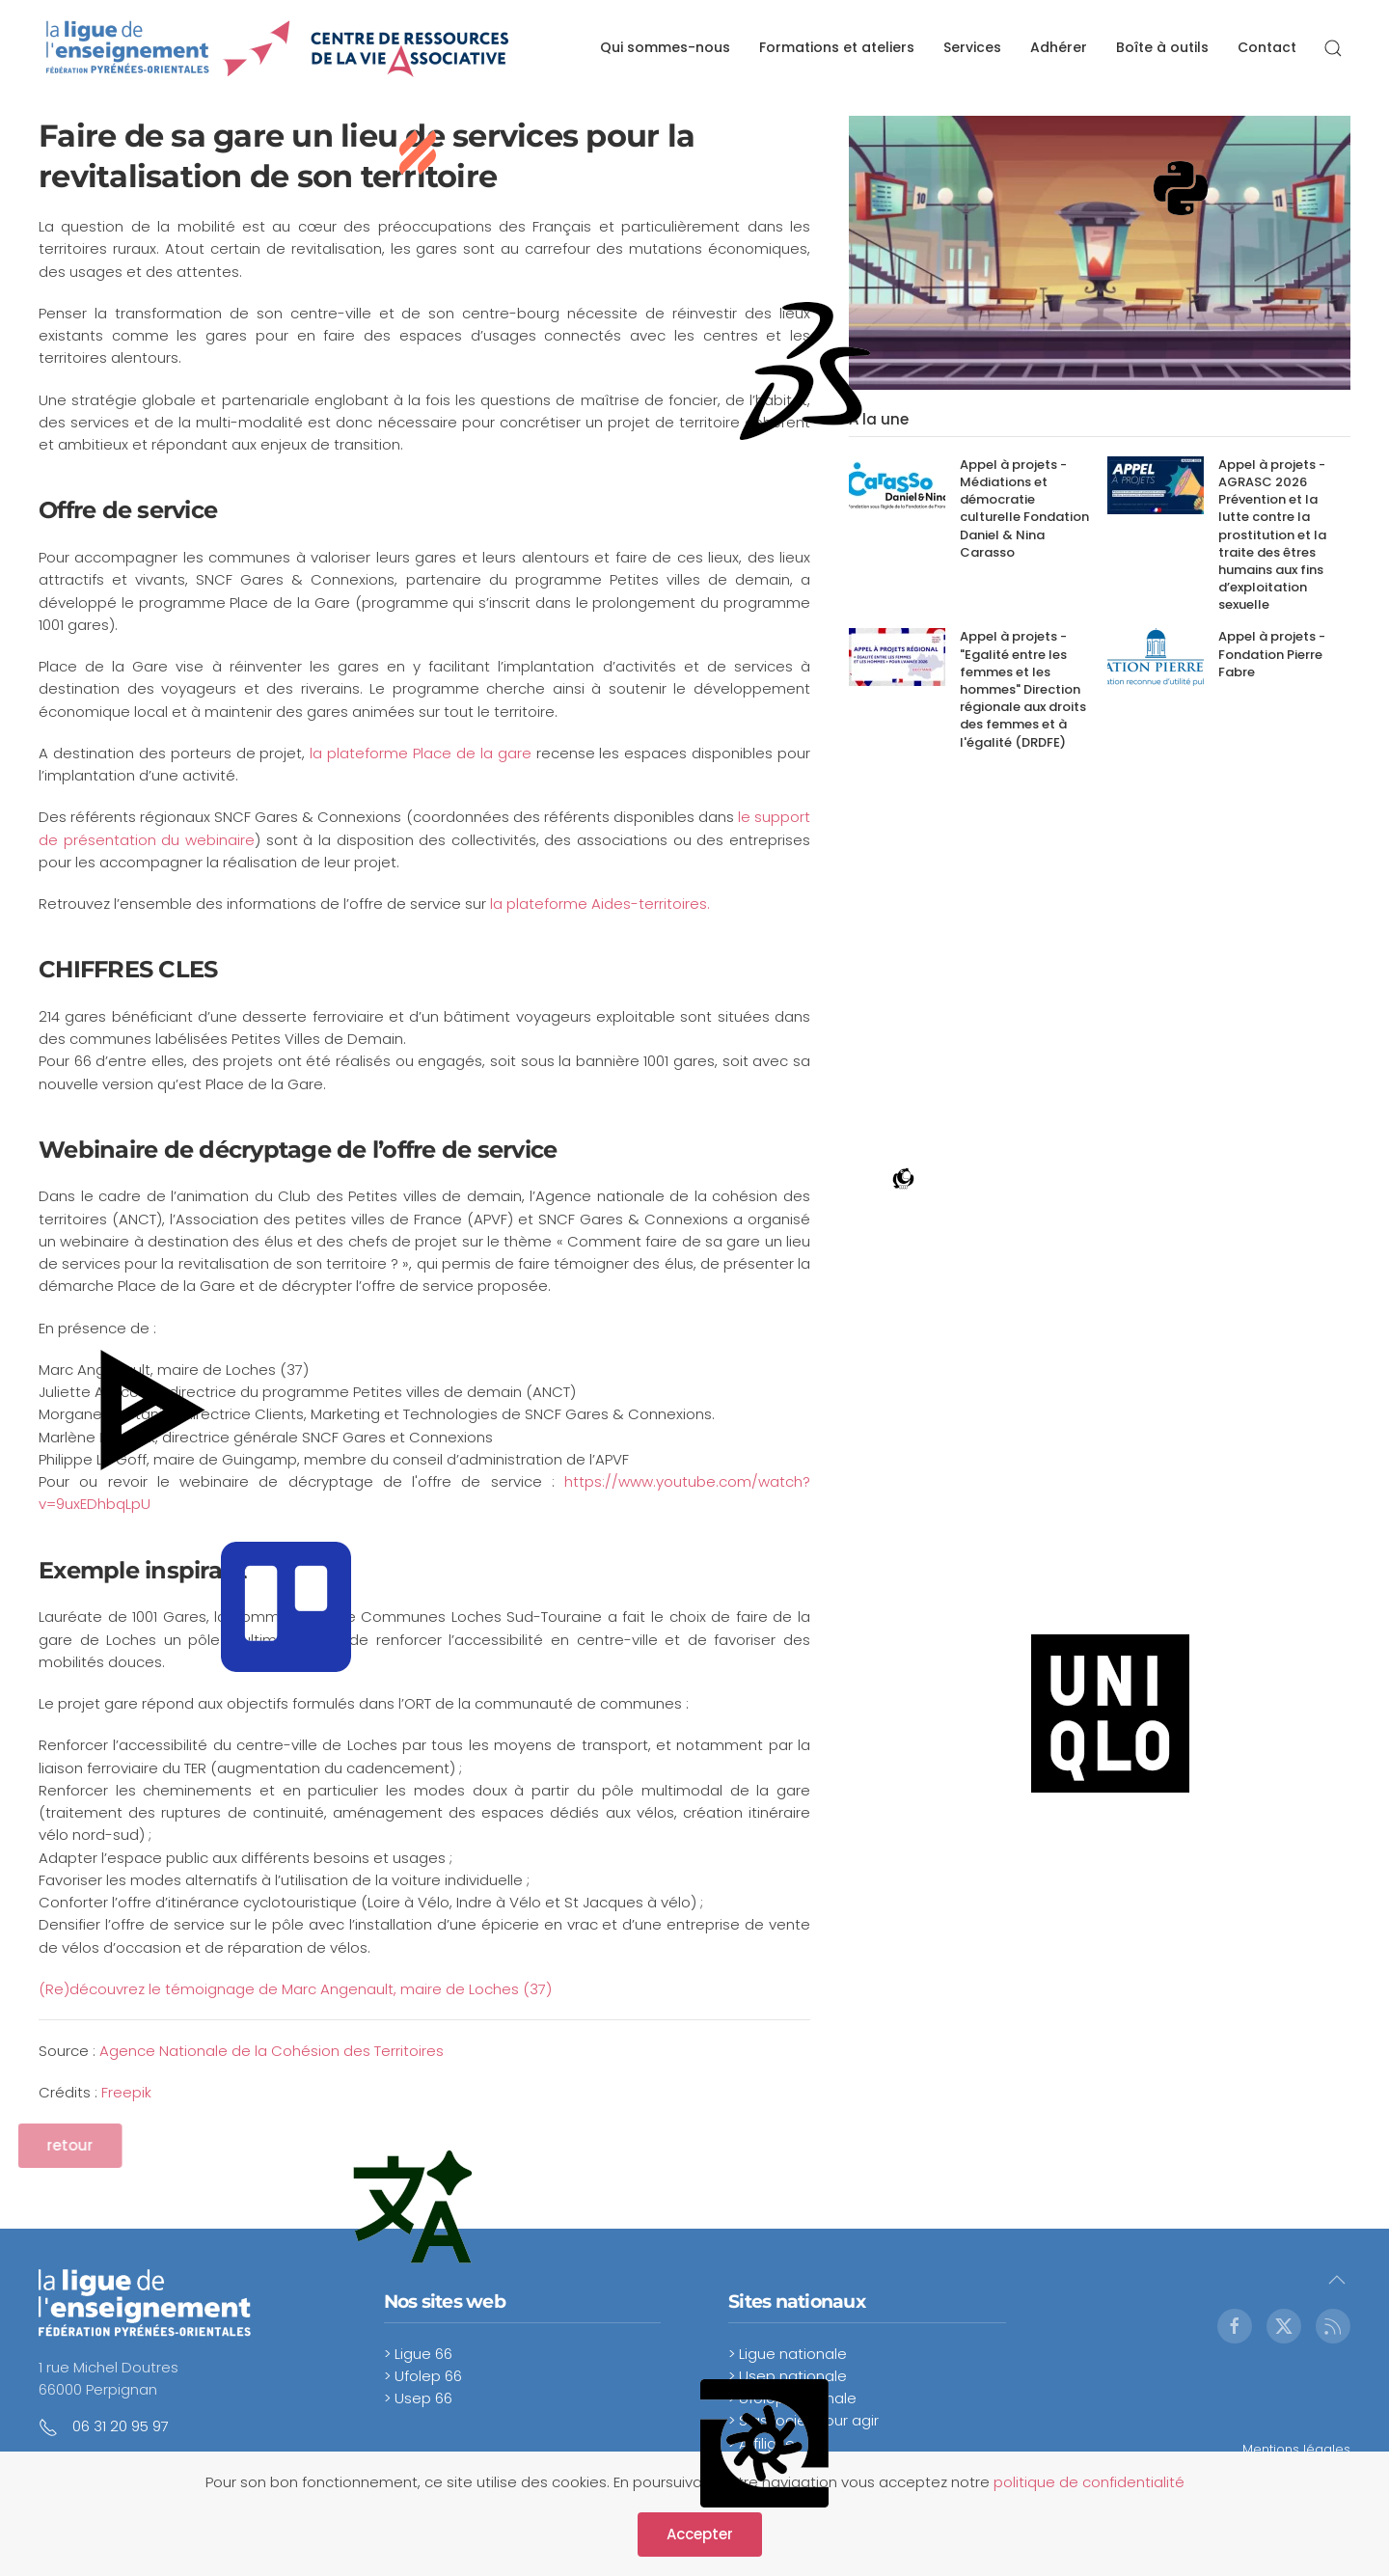 Image resolution: width=1389 pixels, height=2576 pixels. I want to click on dassault systèmes company logo, so click(804, 370).